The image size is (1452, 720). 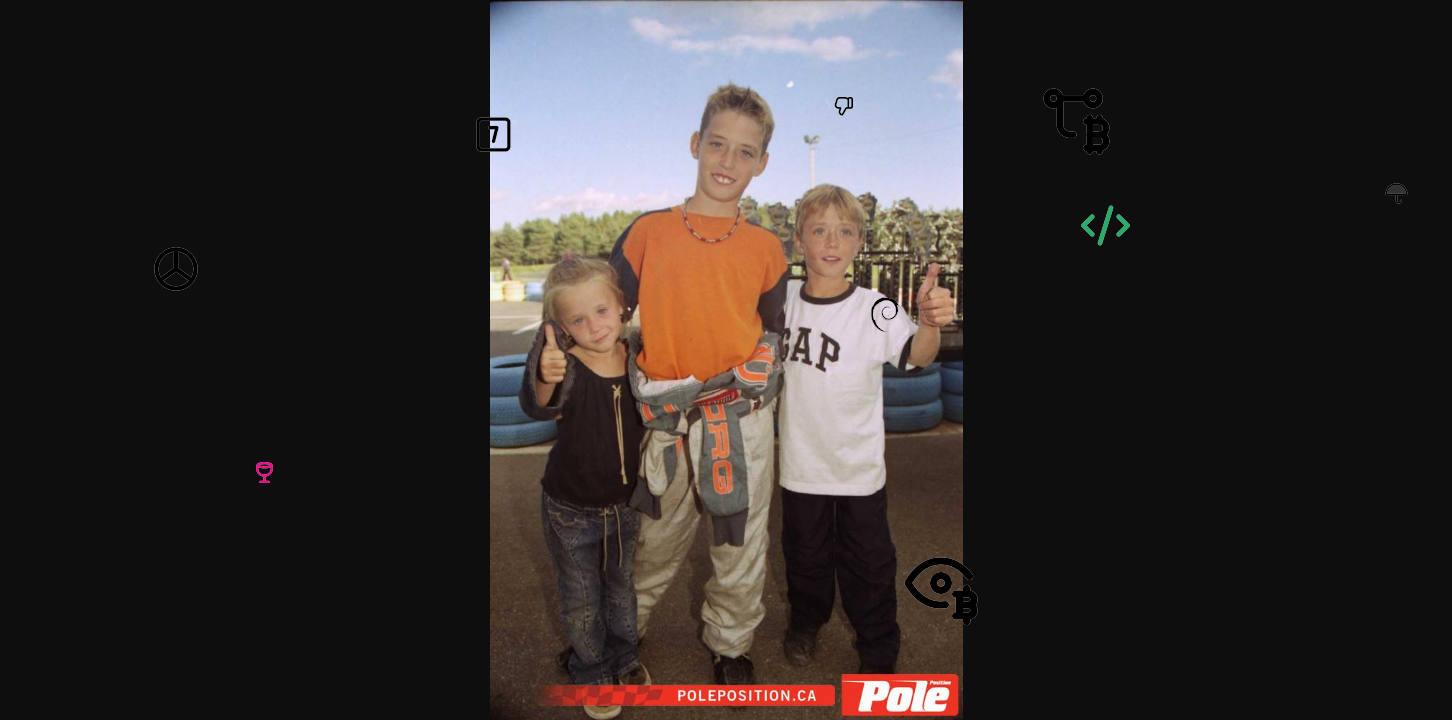 I want to click on indicates weather protection or rain forecast, so click(x=1396, y=193).